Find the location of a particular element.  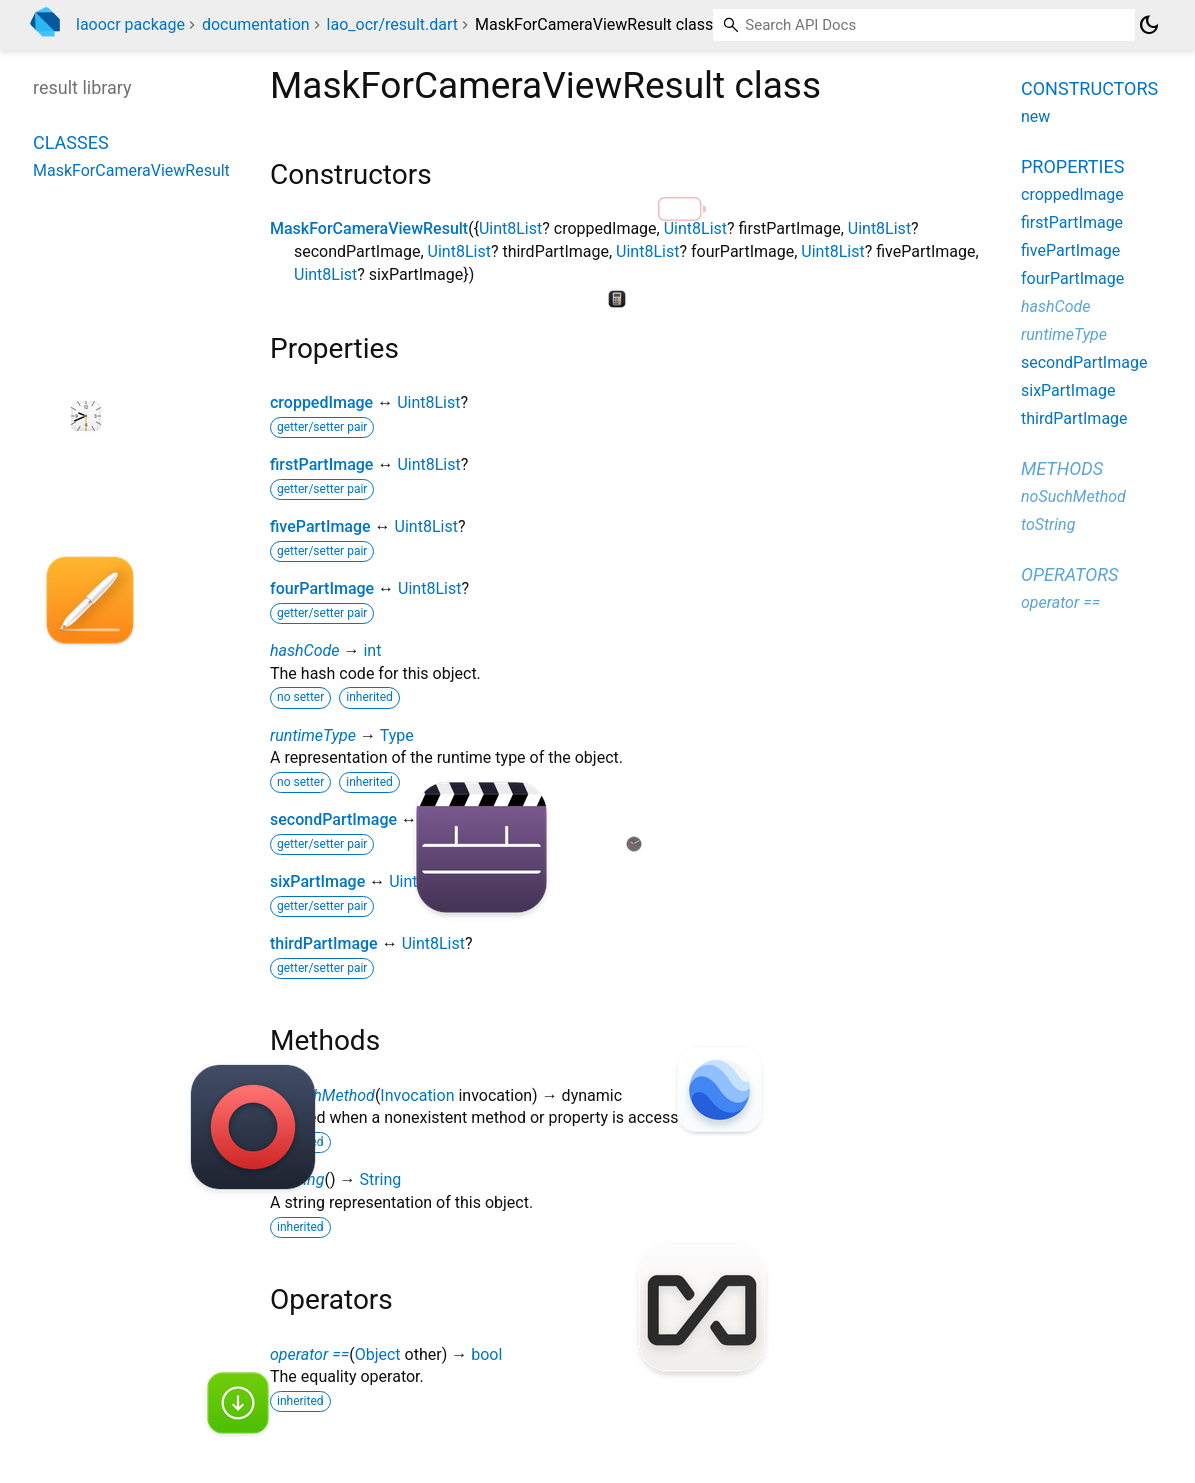

open the calculator app is located at coordinates (617, 299).